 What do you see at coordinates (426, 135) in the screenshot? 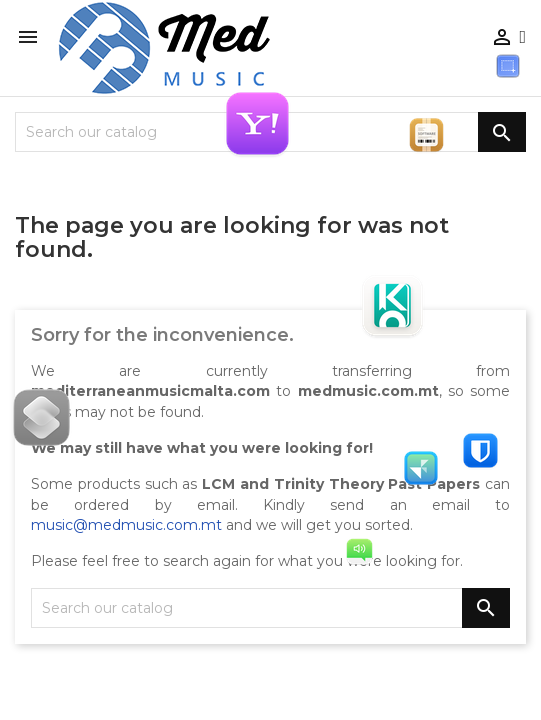
I see `a software installation package file` at bounding box center [426, 135].